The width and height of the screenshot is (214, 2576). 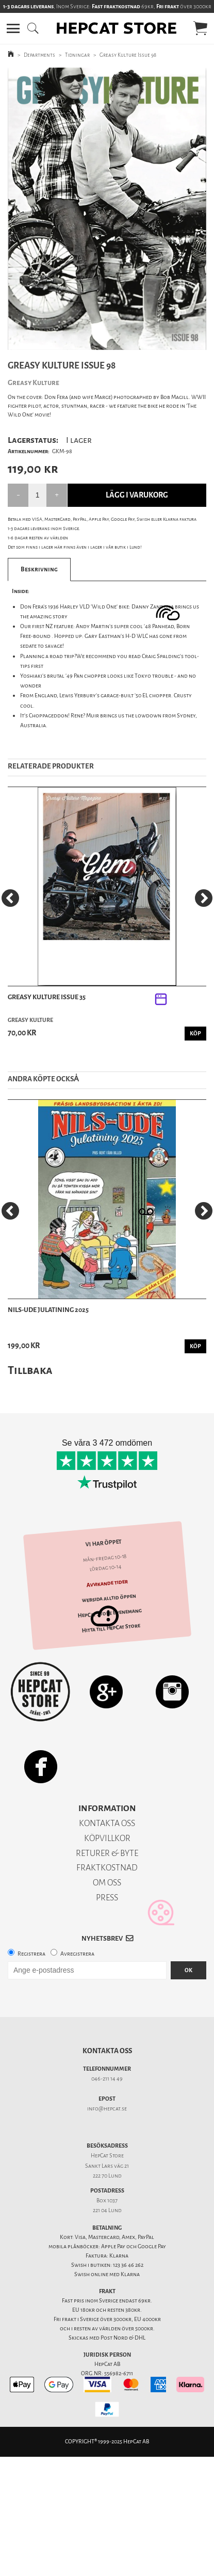 What do you see at coordinates (105, 1616) in the screenshot?
I see `cloud storage warning or error` at bounding box center [105, 1616].